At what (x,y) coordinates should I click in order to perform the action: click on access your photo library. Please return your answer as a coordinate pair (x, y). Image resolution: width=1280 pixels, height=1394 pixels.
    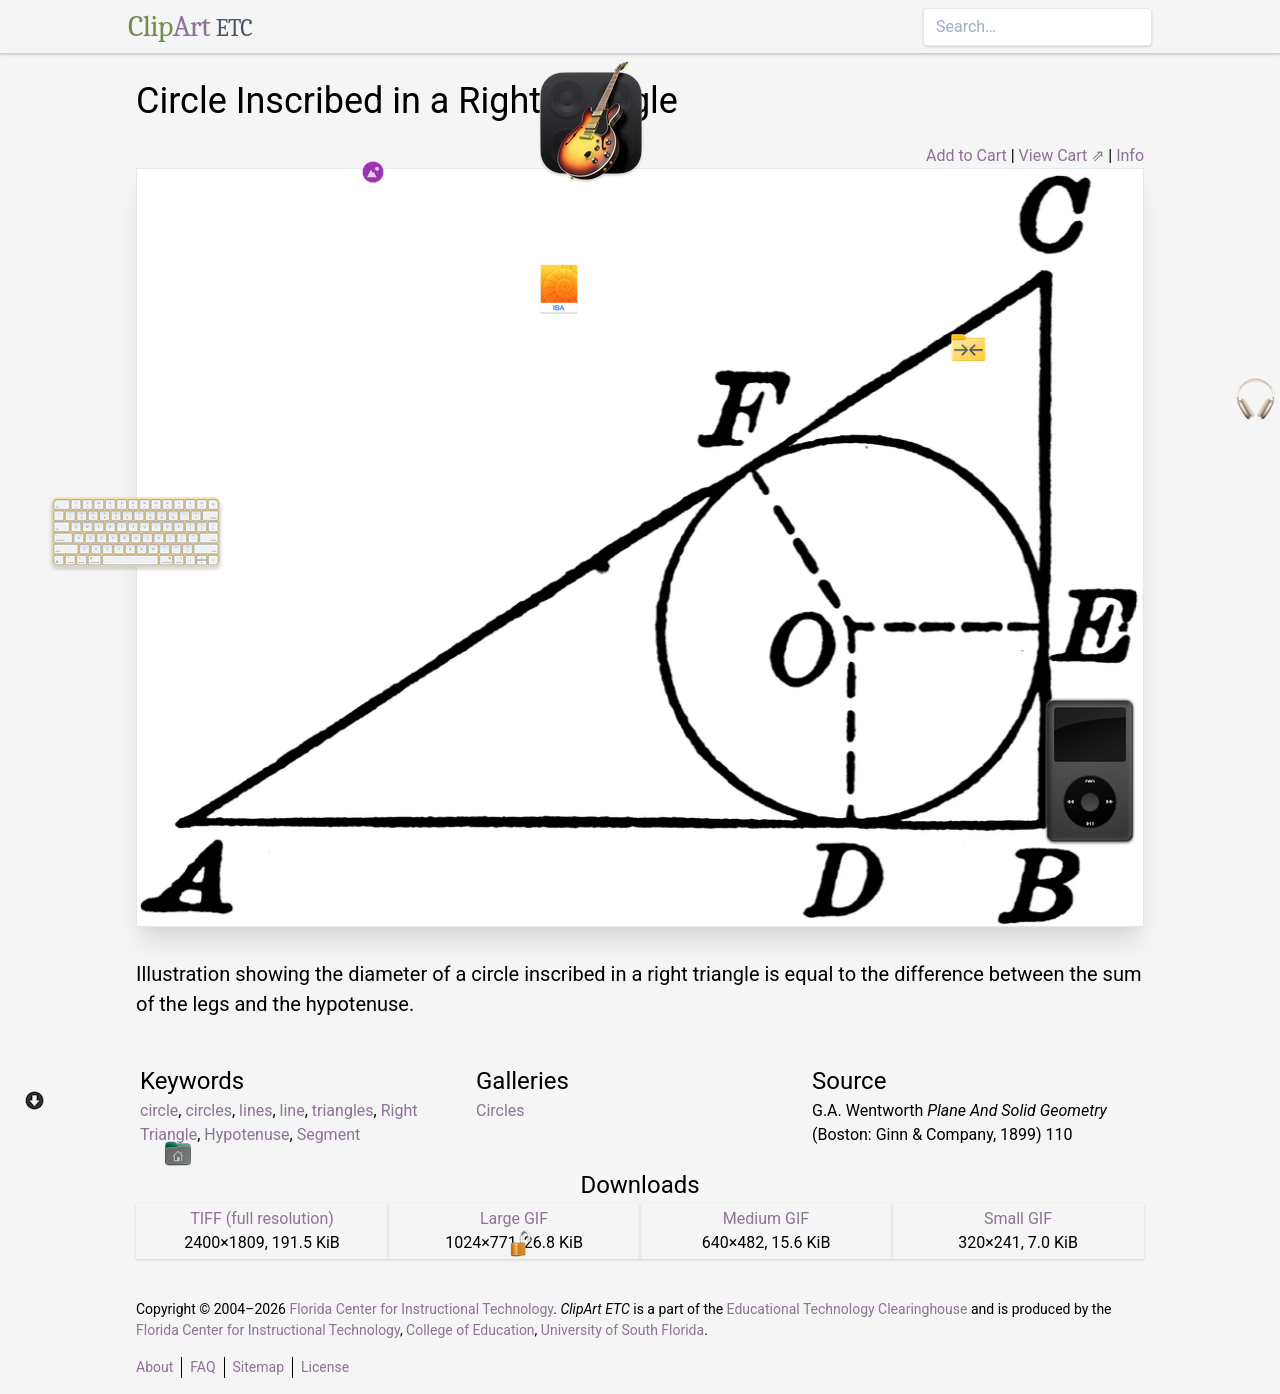
    Looking at the image, I should click on (373, 172).